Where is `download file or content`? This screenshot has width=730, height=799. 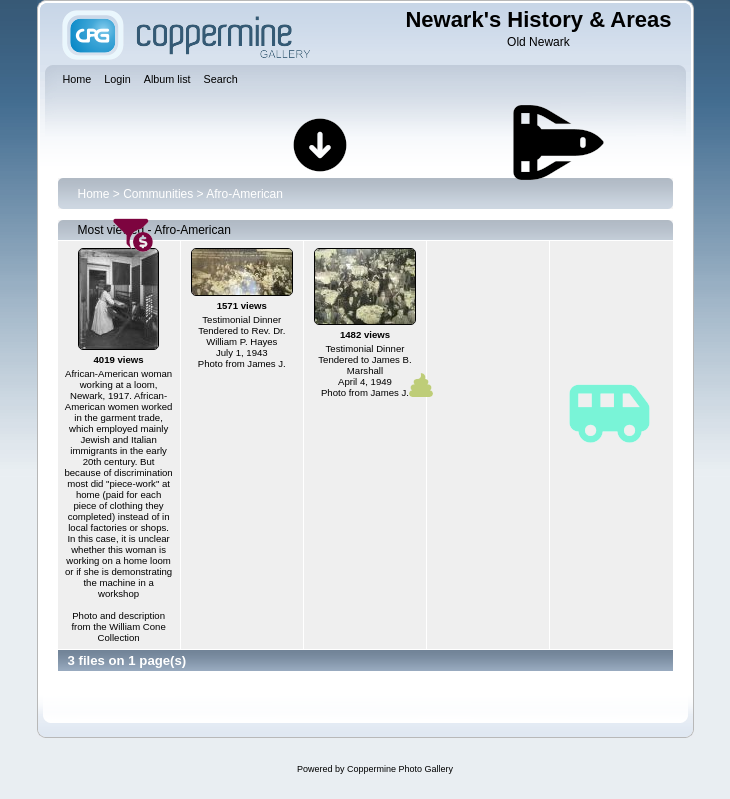 download file or content is located at coordinates (320, 145).